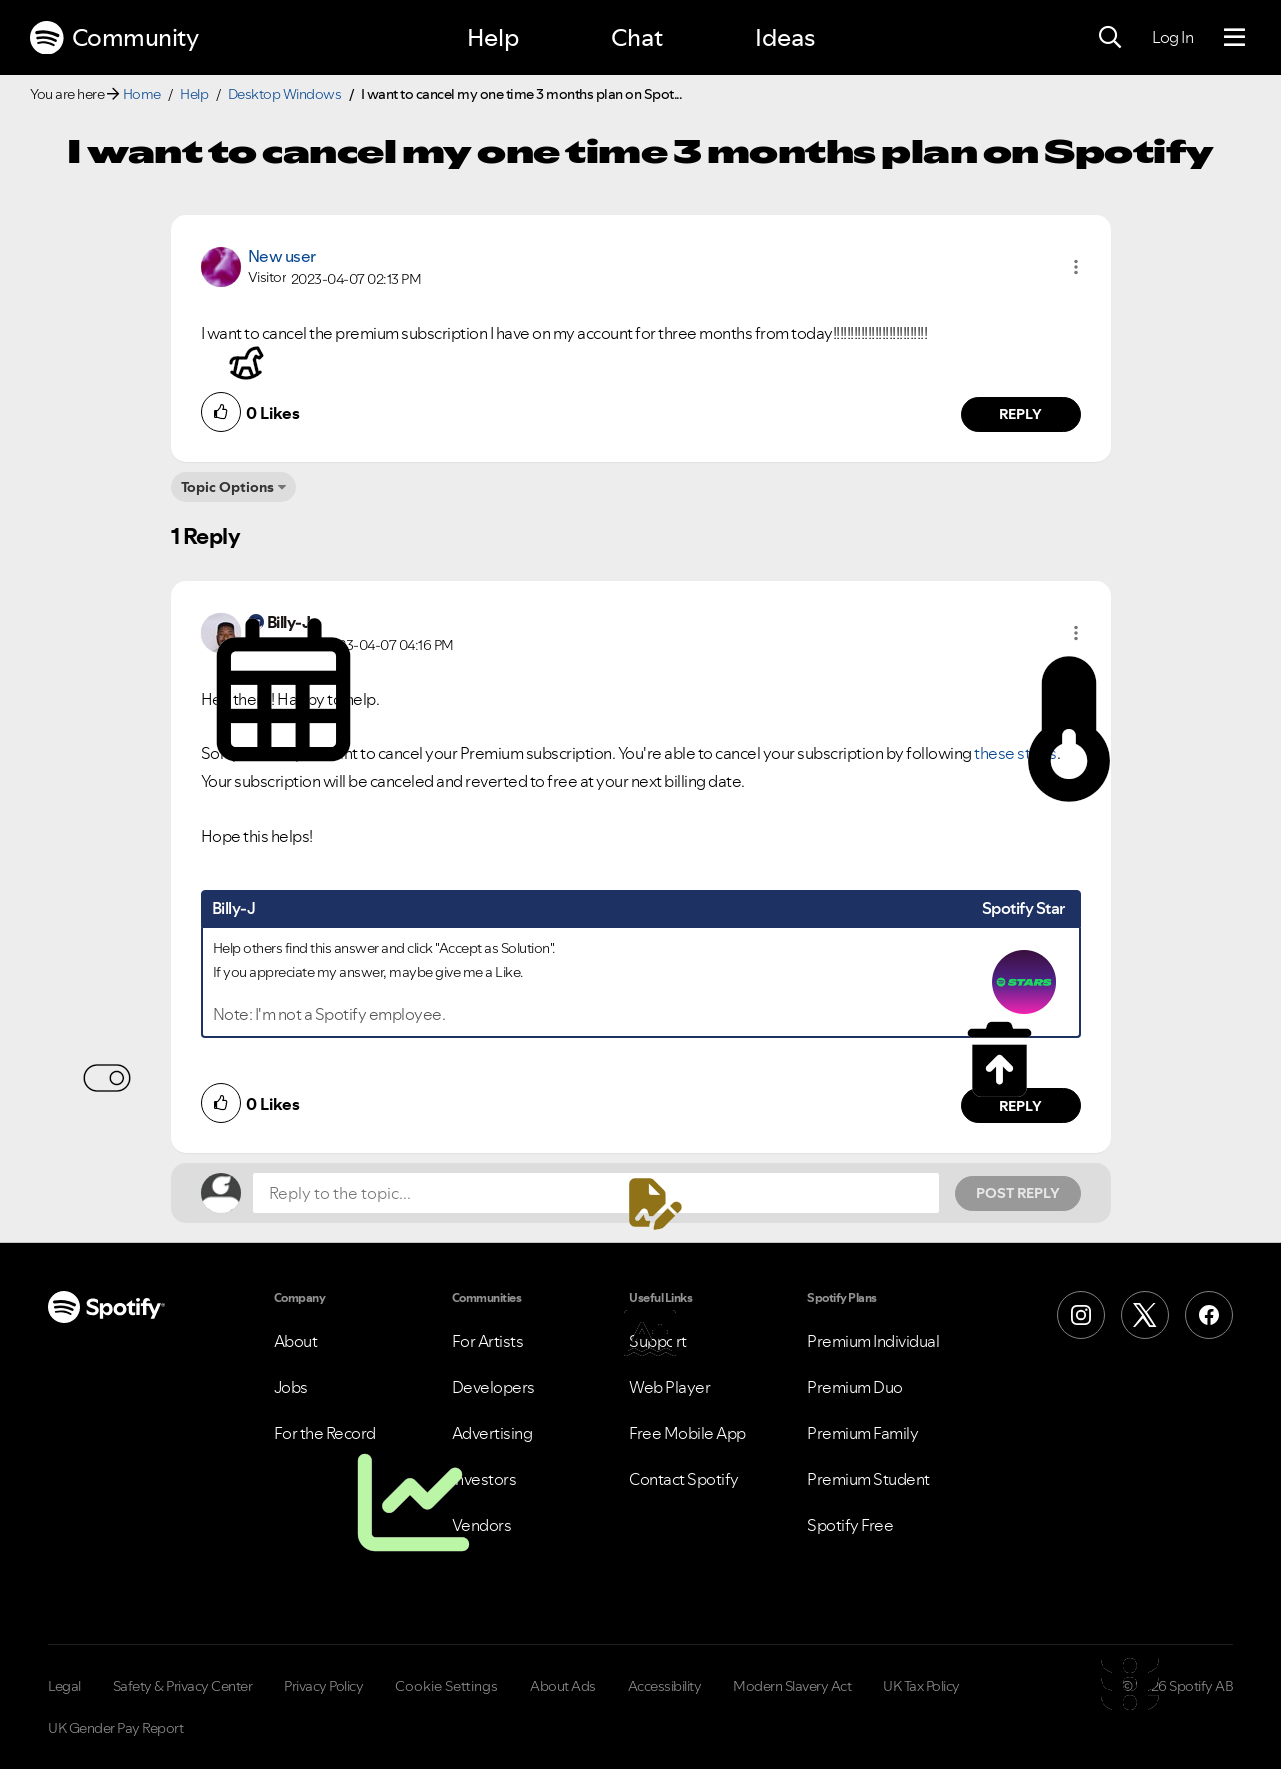 This screenshot has height=1769, width=1281. What do you see at coordinates (107, 1078) in the screenshot?
I see `toggle switch in the on position` at bounding box center [107, 1078].